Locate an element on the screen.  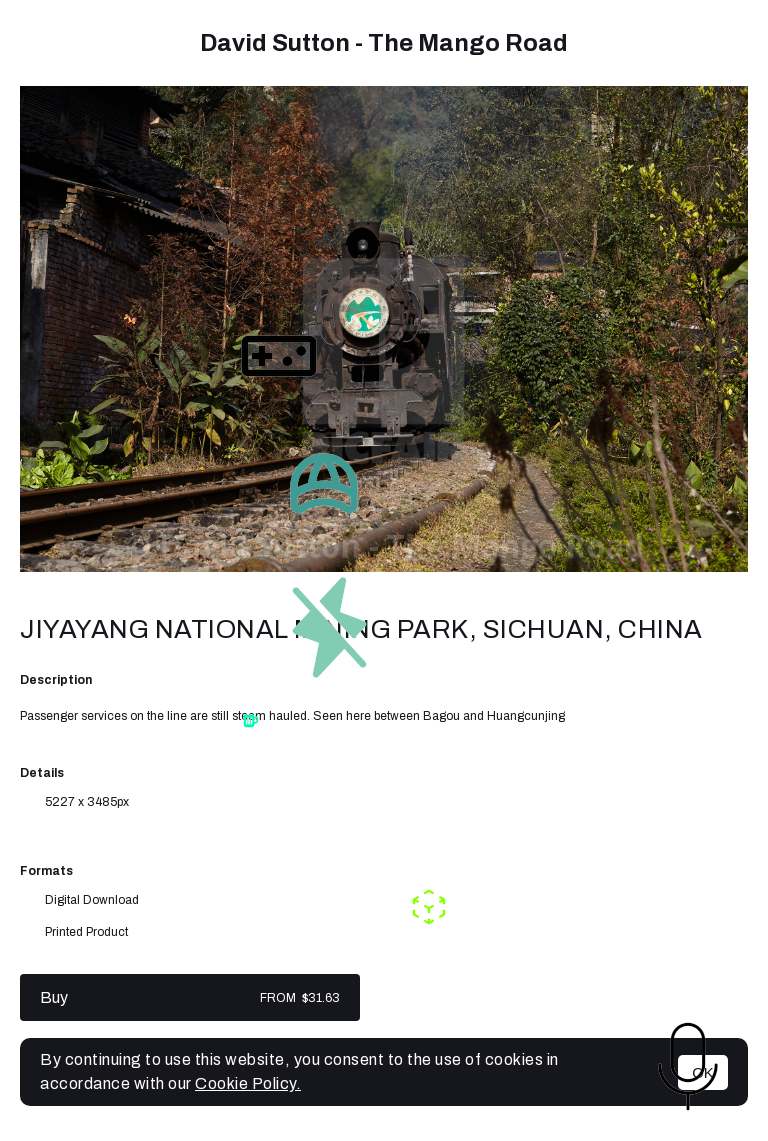
access games or gaming features is located at coordinates (279, 356).